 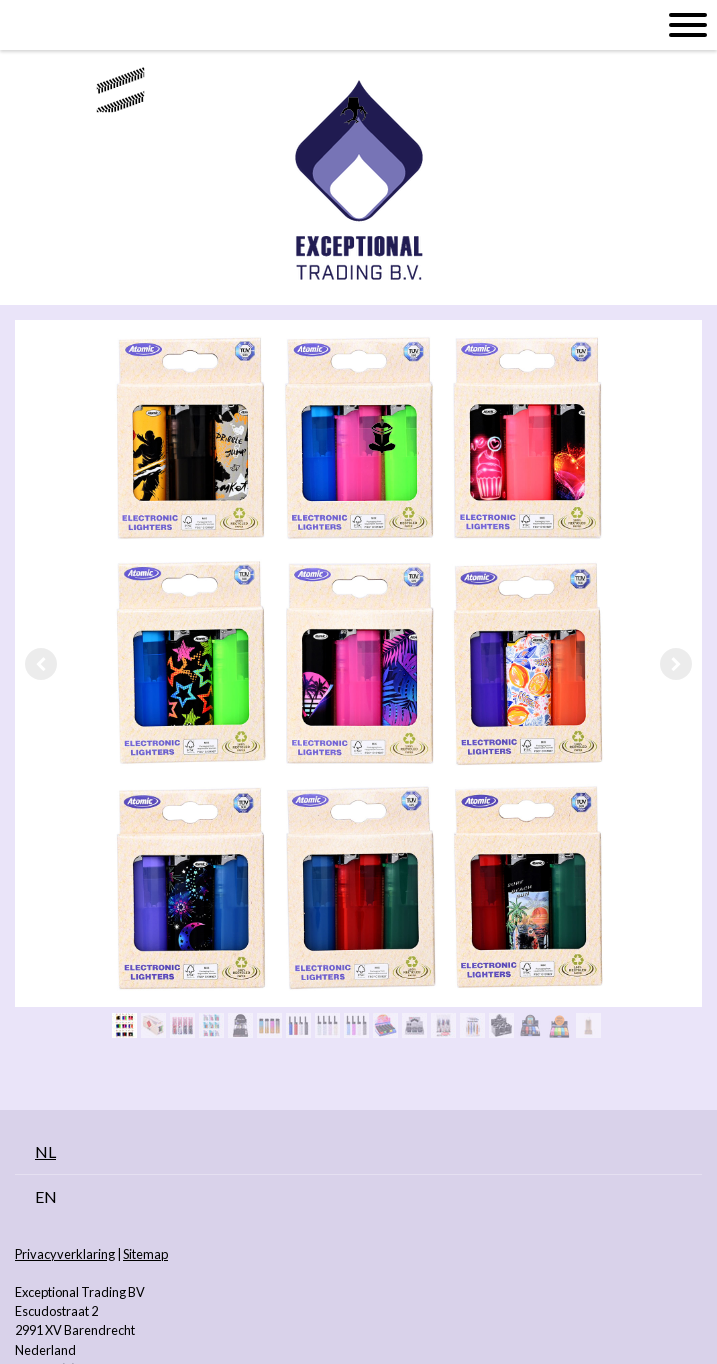 What do you see at coordinates (120, 88) in the screenshot?
I see `indicates off-road or vehicle trail mode` at bounding box center [120, 88].